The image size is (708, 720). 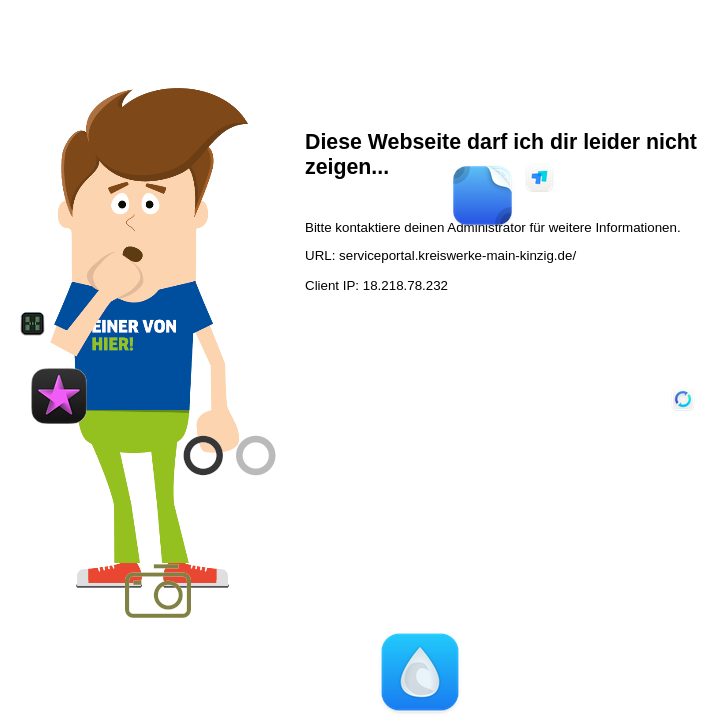 What do you see at coordinates (420, 672) in the screenshot?
I see `open deluge torrent client` at bounding box center [420, 672].